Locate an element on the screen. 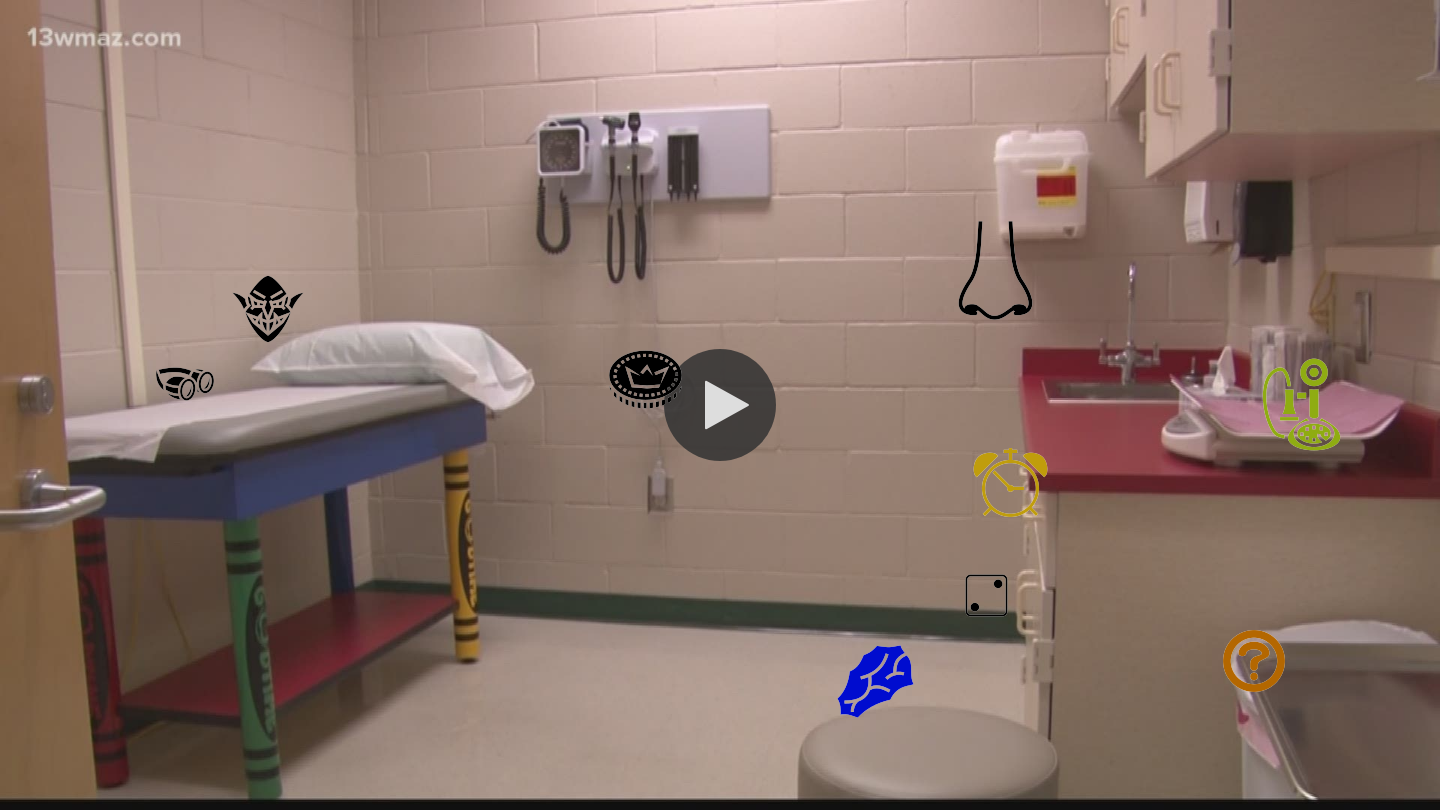 This screenshot has width=1440, height=810. access help or support documentation is located at coordinates (1254, 661).